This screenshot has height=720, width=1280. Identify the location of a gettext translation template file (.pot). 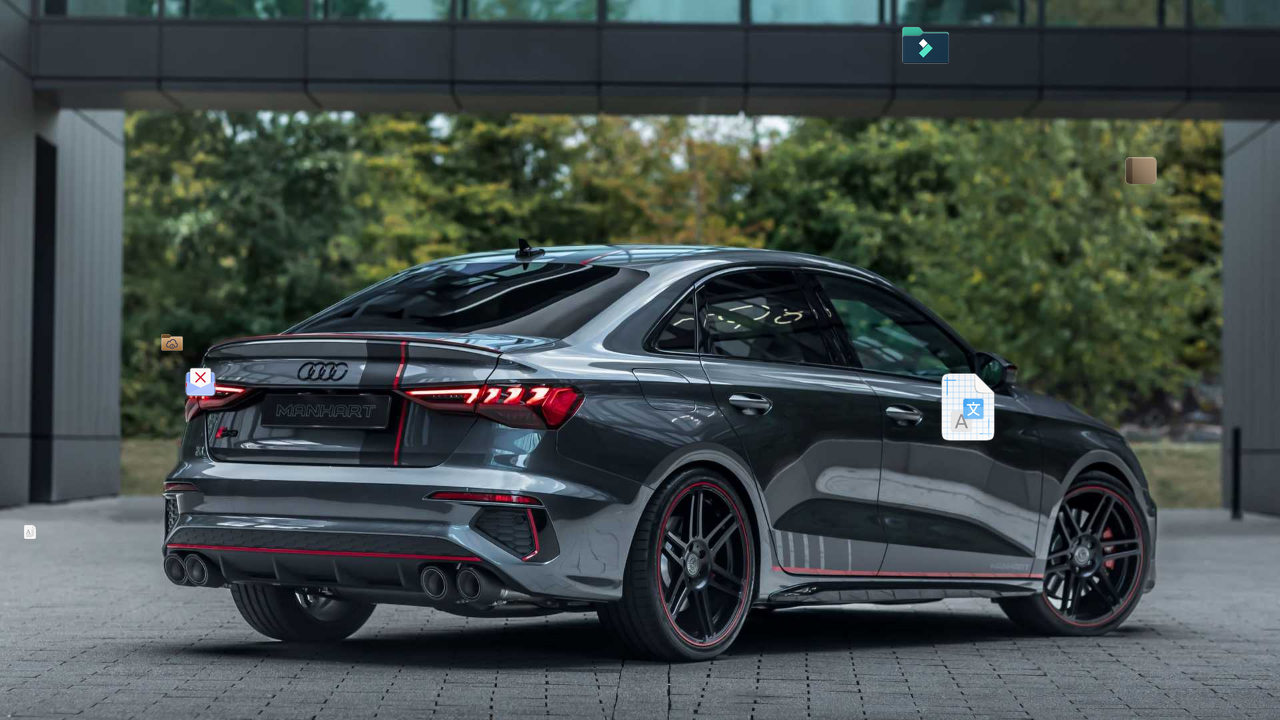
(968, 407).